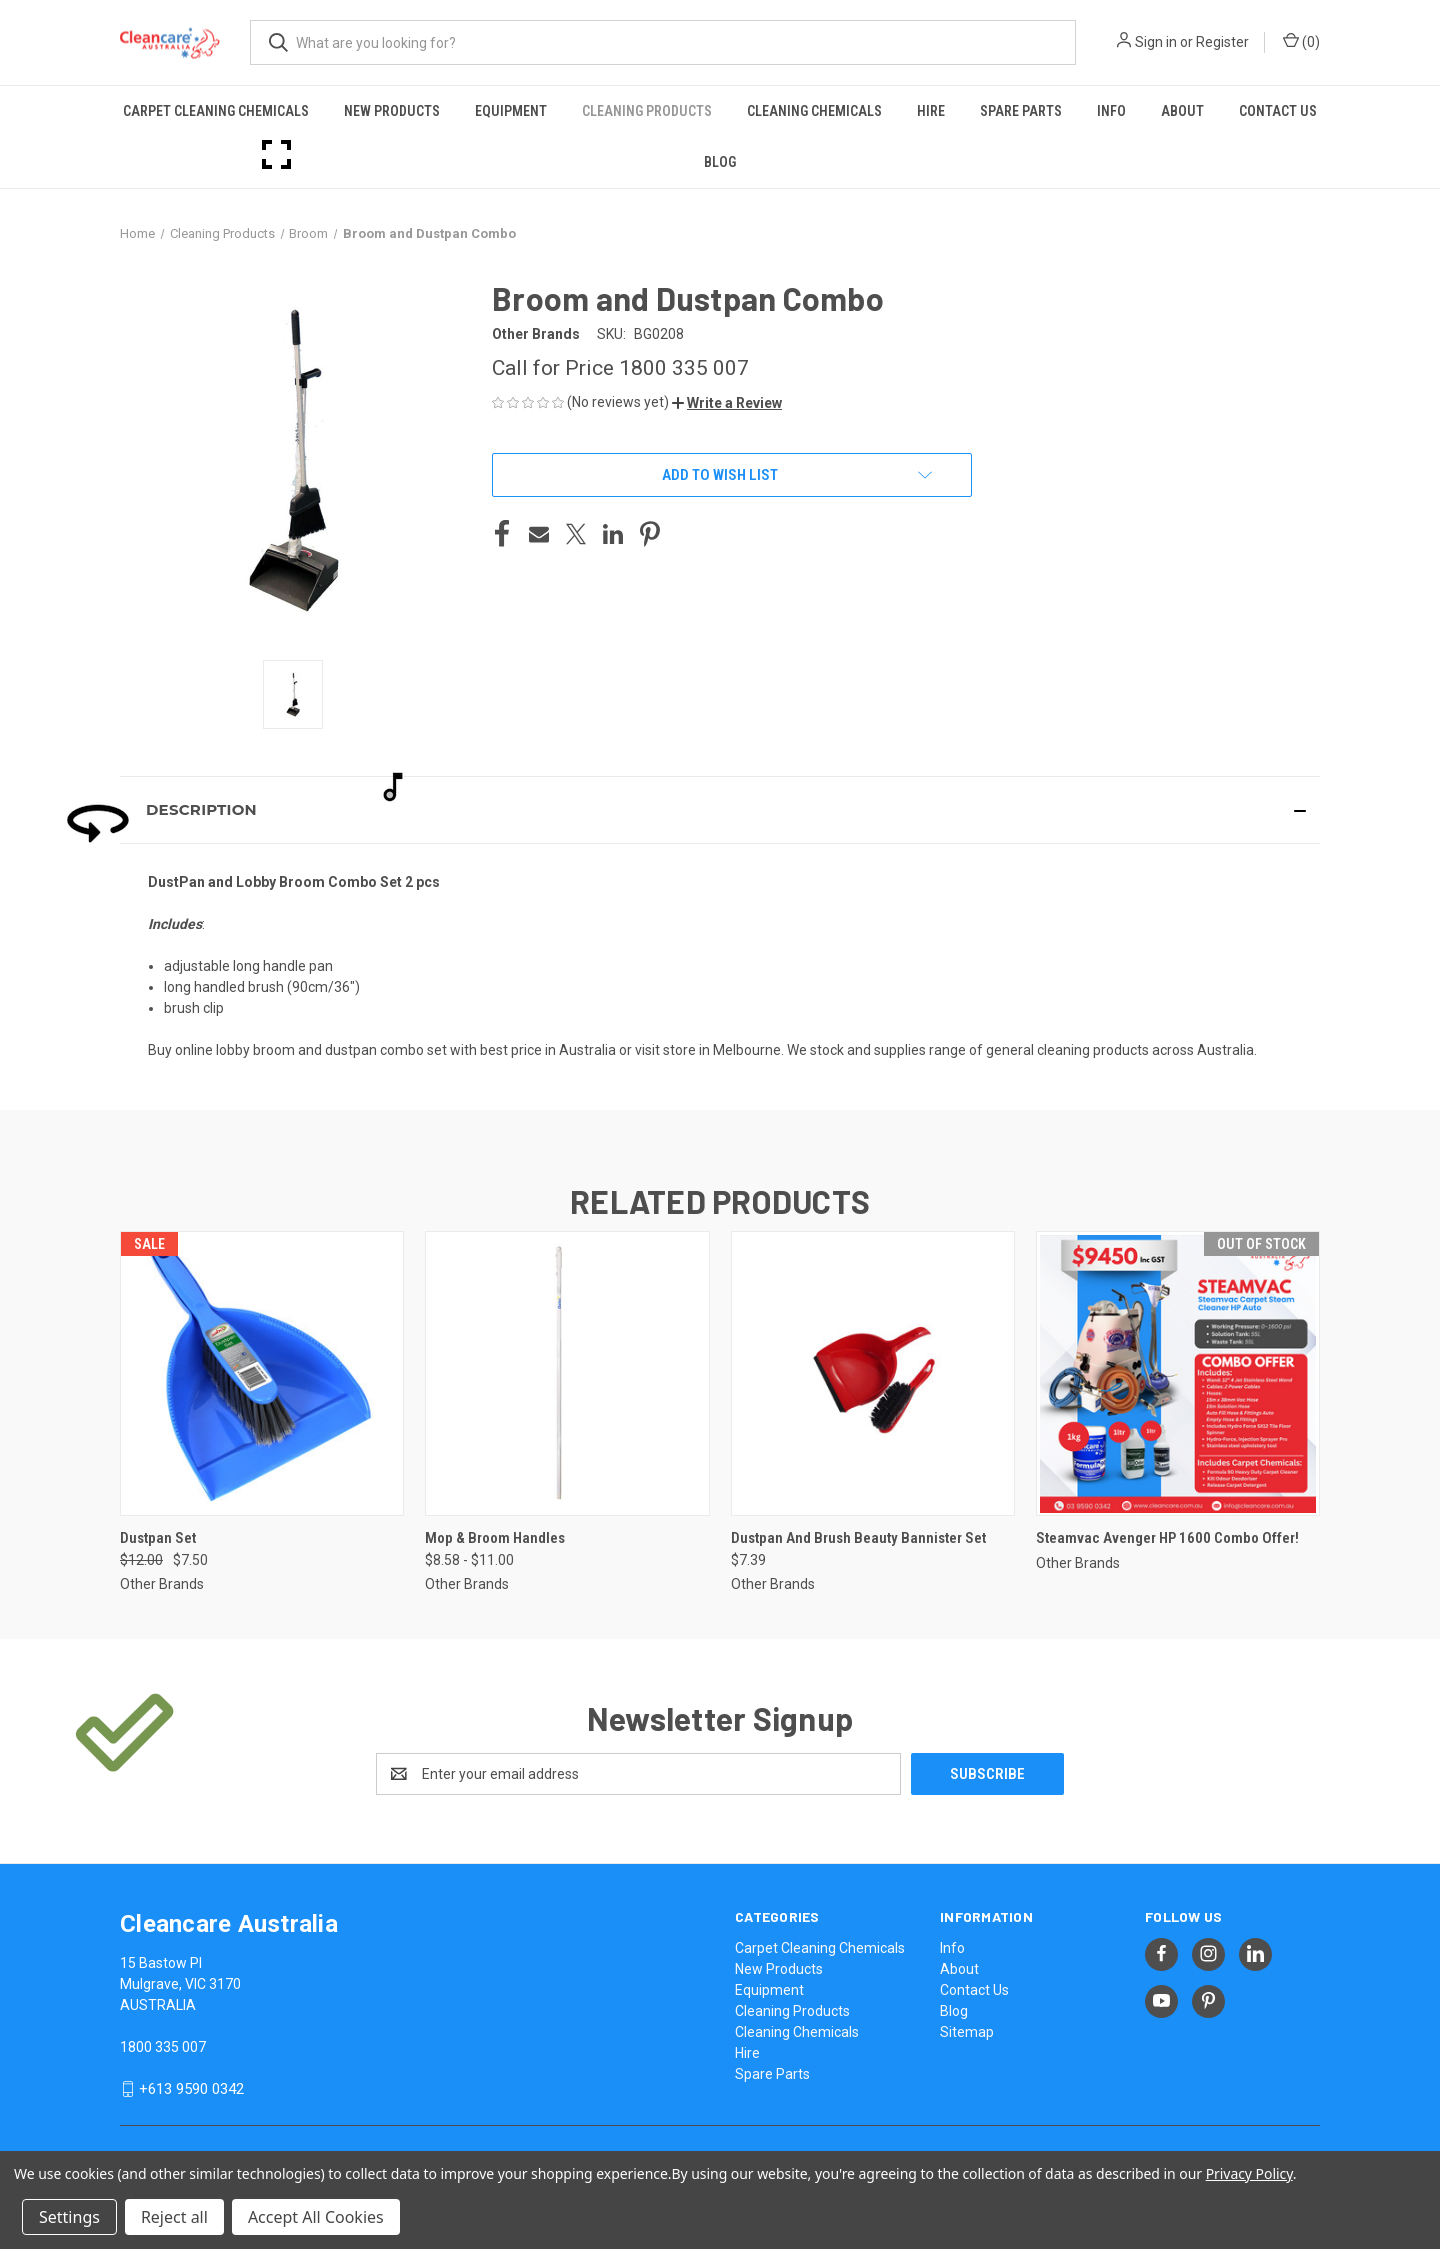 Image resolution: width=1440 pixels, height=2249 pixels. Describe the element at coordinates (276, 154) in the screenshot. I see `expand to fullscreen mode` at that location.